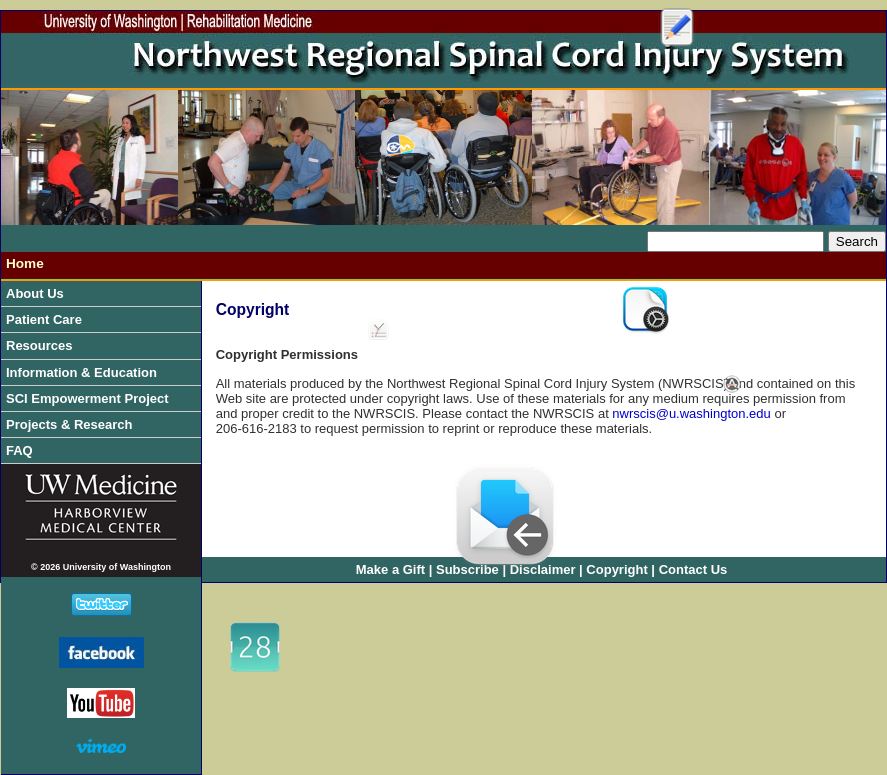 The image size is (887, 775). Describe the element at coordinates (505, 516) in the screenshot. I see `import contacts or data into kontact` at that location.